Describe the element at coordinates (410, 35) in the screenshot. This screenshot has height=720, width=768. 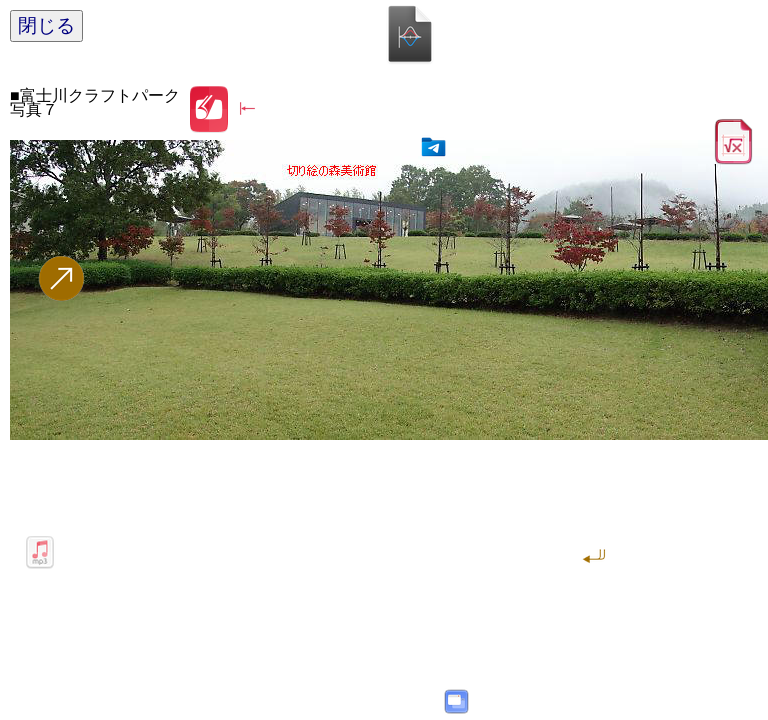
I see `open a LabPlot2 data analysis file` at that location.